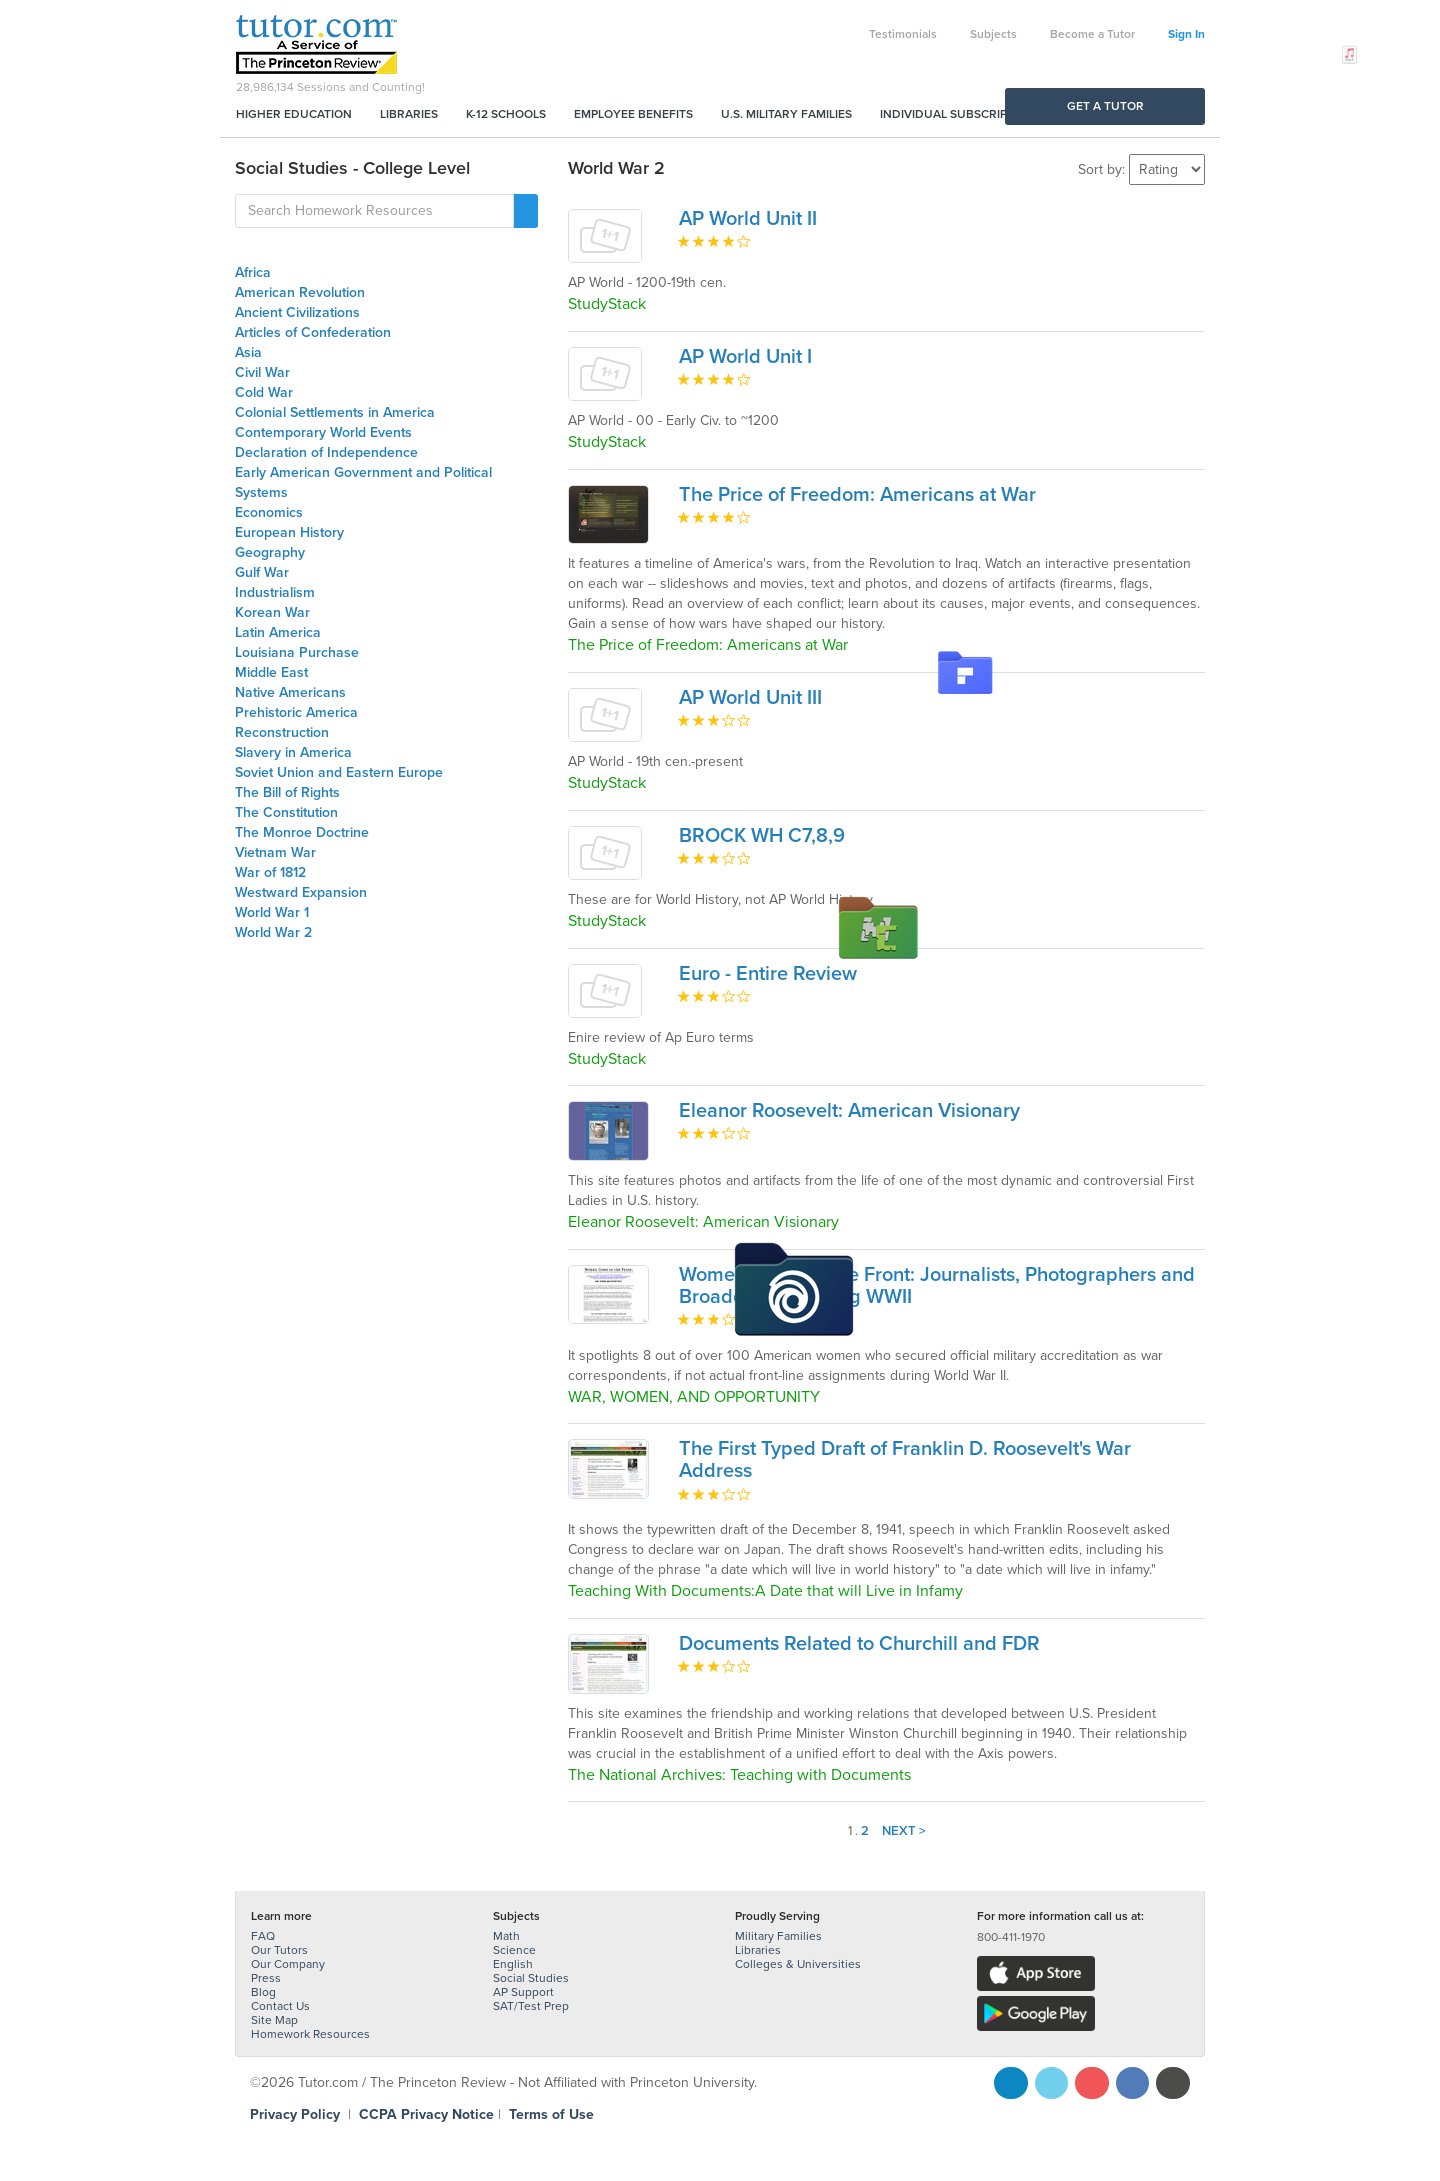 This screenshot has height=2181, width=1440. Describe the element at coordinates (878, 930) in the screenshot. I see `open mcreator project files folder` at that location.